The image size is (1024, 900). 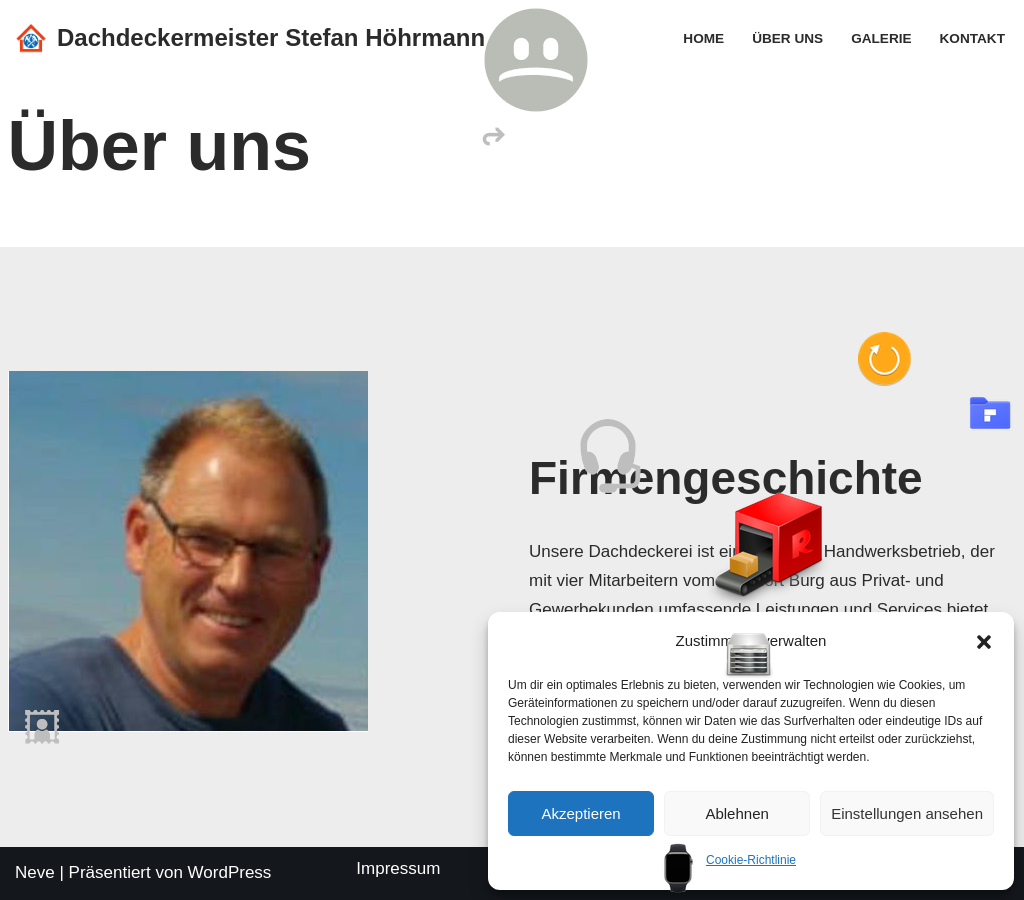 I want to click on restart the system, so click(x=885, y=359).